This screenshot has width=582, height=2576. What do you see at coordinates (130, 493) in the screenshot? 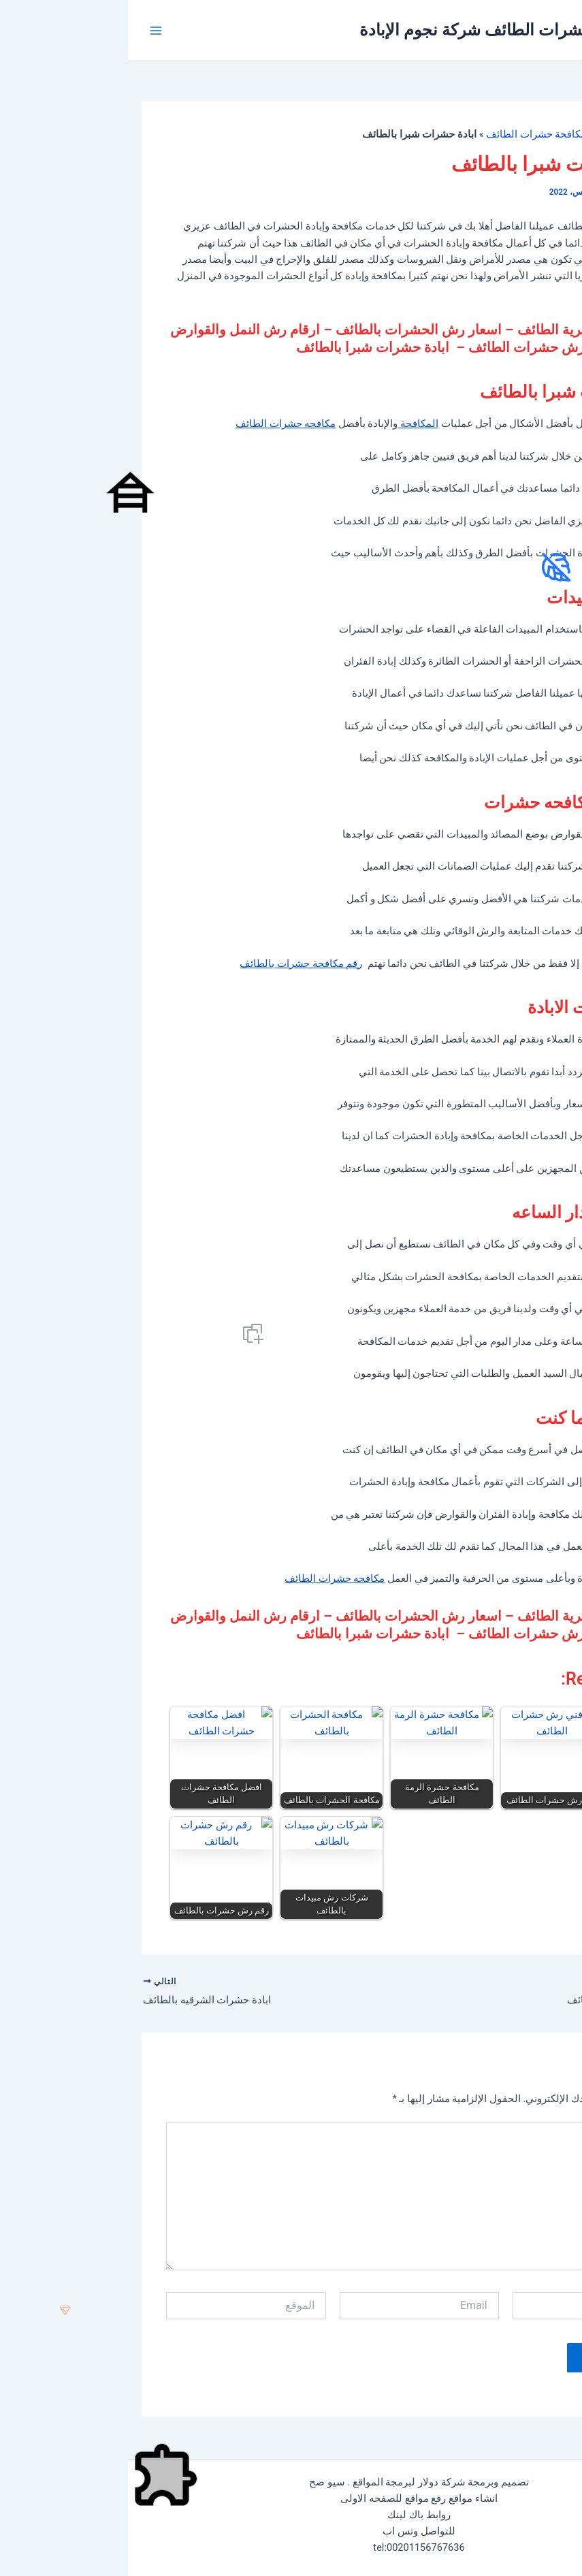
I see `view home exterior or siding options` at bounding box center [130, 493].